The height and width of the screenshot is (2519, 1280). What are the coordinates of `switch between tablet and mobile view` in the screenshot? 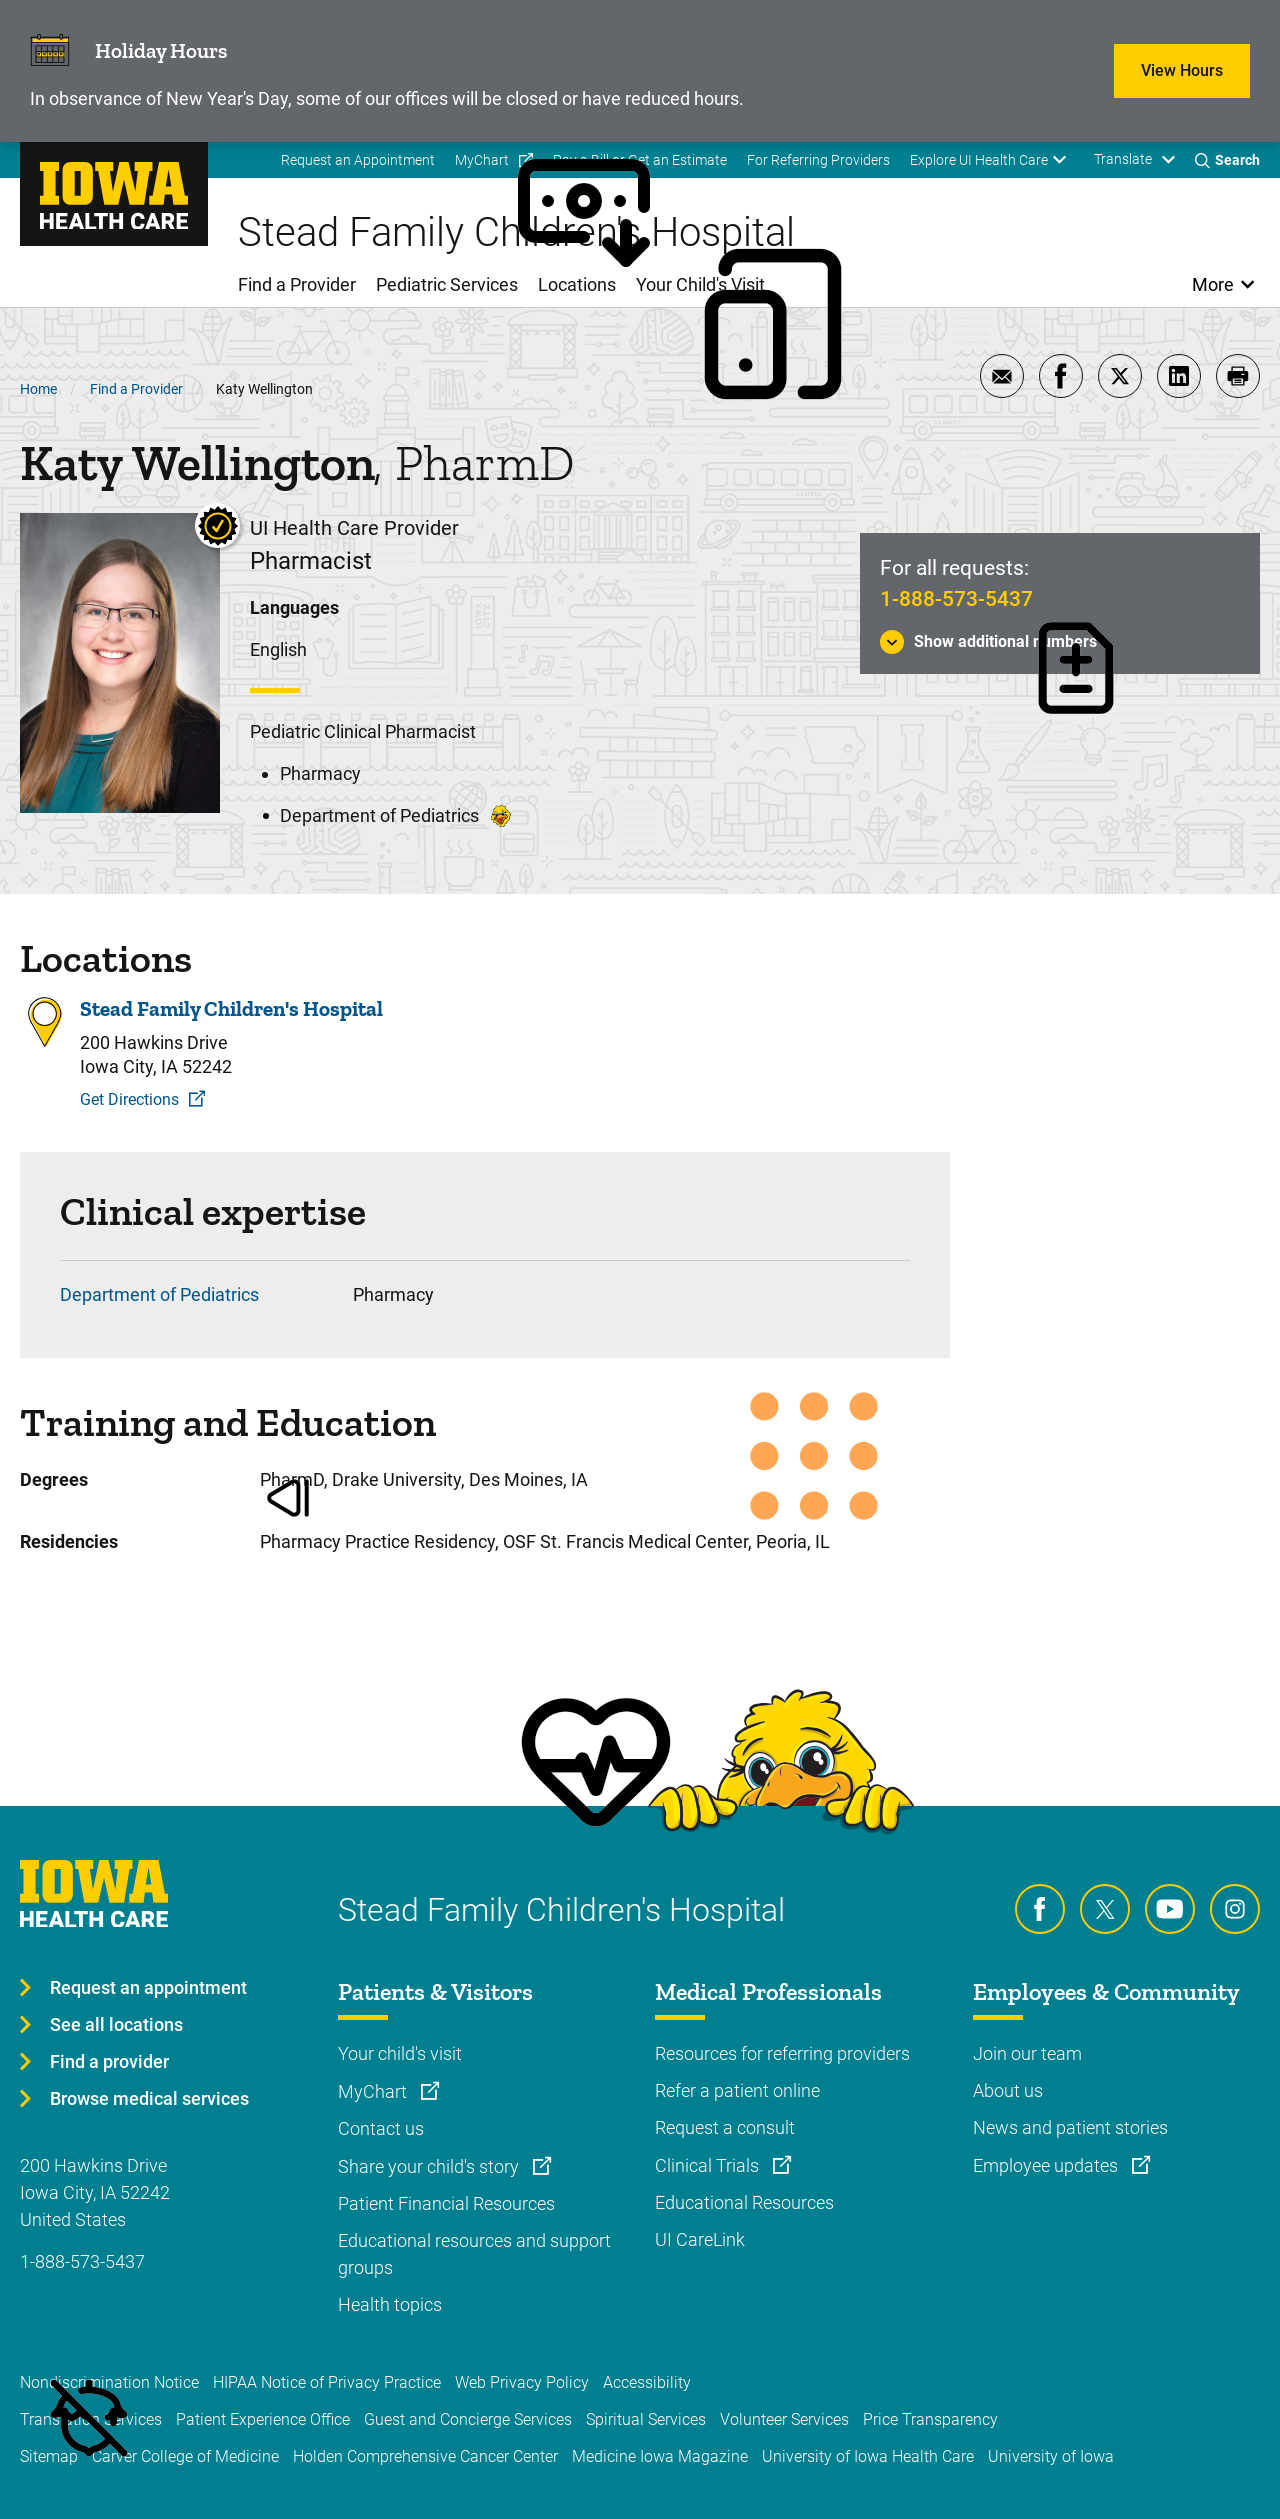 It's located at (773, 324).